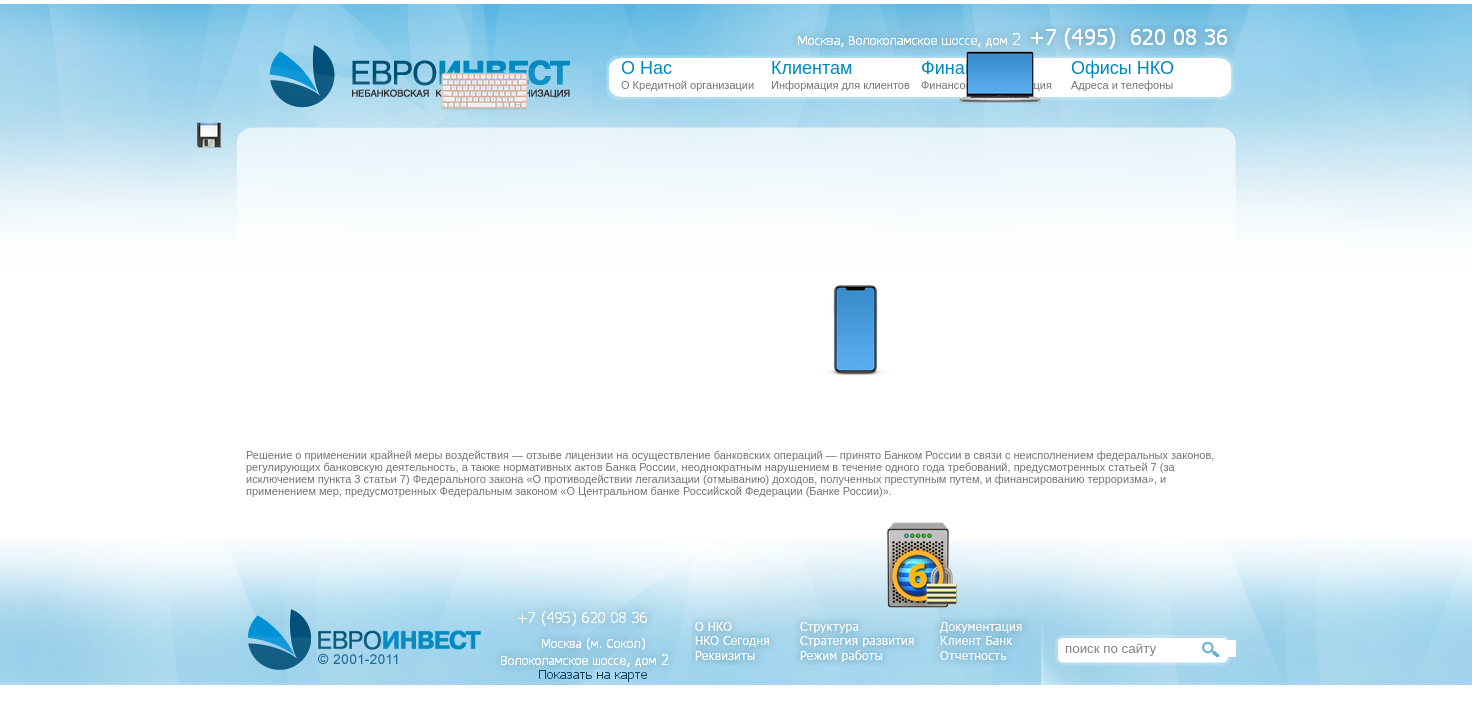 Image resolution: width=1472 pixels, height=720 pixels. Describe the element at coordinates (918, 565) in the screenshot. I see `indicates a locked RAID 6 storage array` at that location.